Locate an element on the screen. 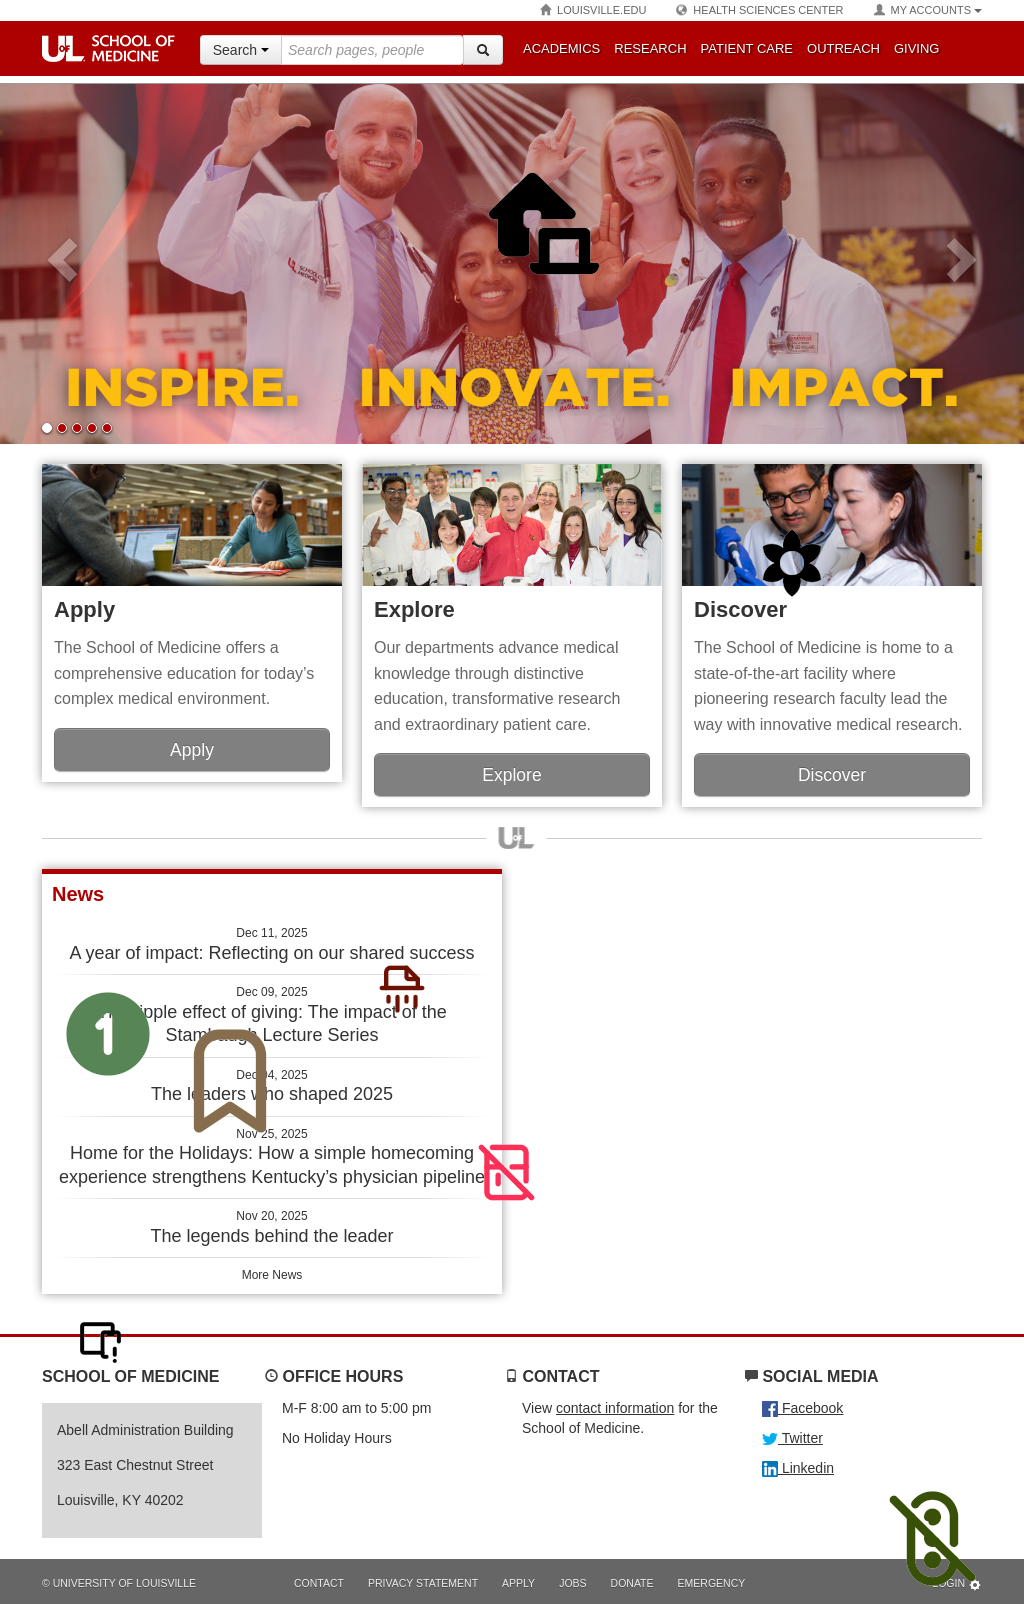 The width and height of the screenshot is (1024, 1604). permanently delete a file is located at coordinates (402, 988).